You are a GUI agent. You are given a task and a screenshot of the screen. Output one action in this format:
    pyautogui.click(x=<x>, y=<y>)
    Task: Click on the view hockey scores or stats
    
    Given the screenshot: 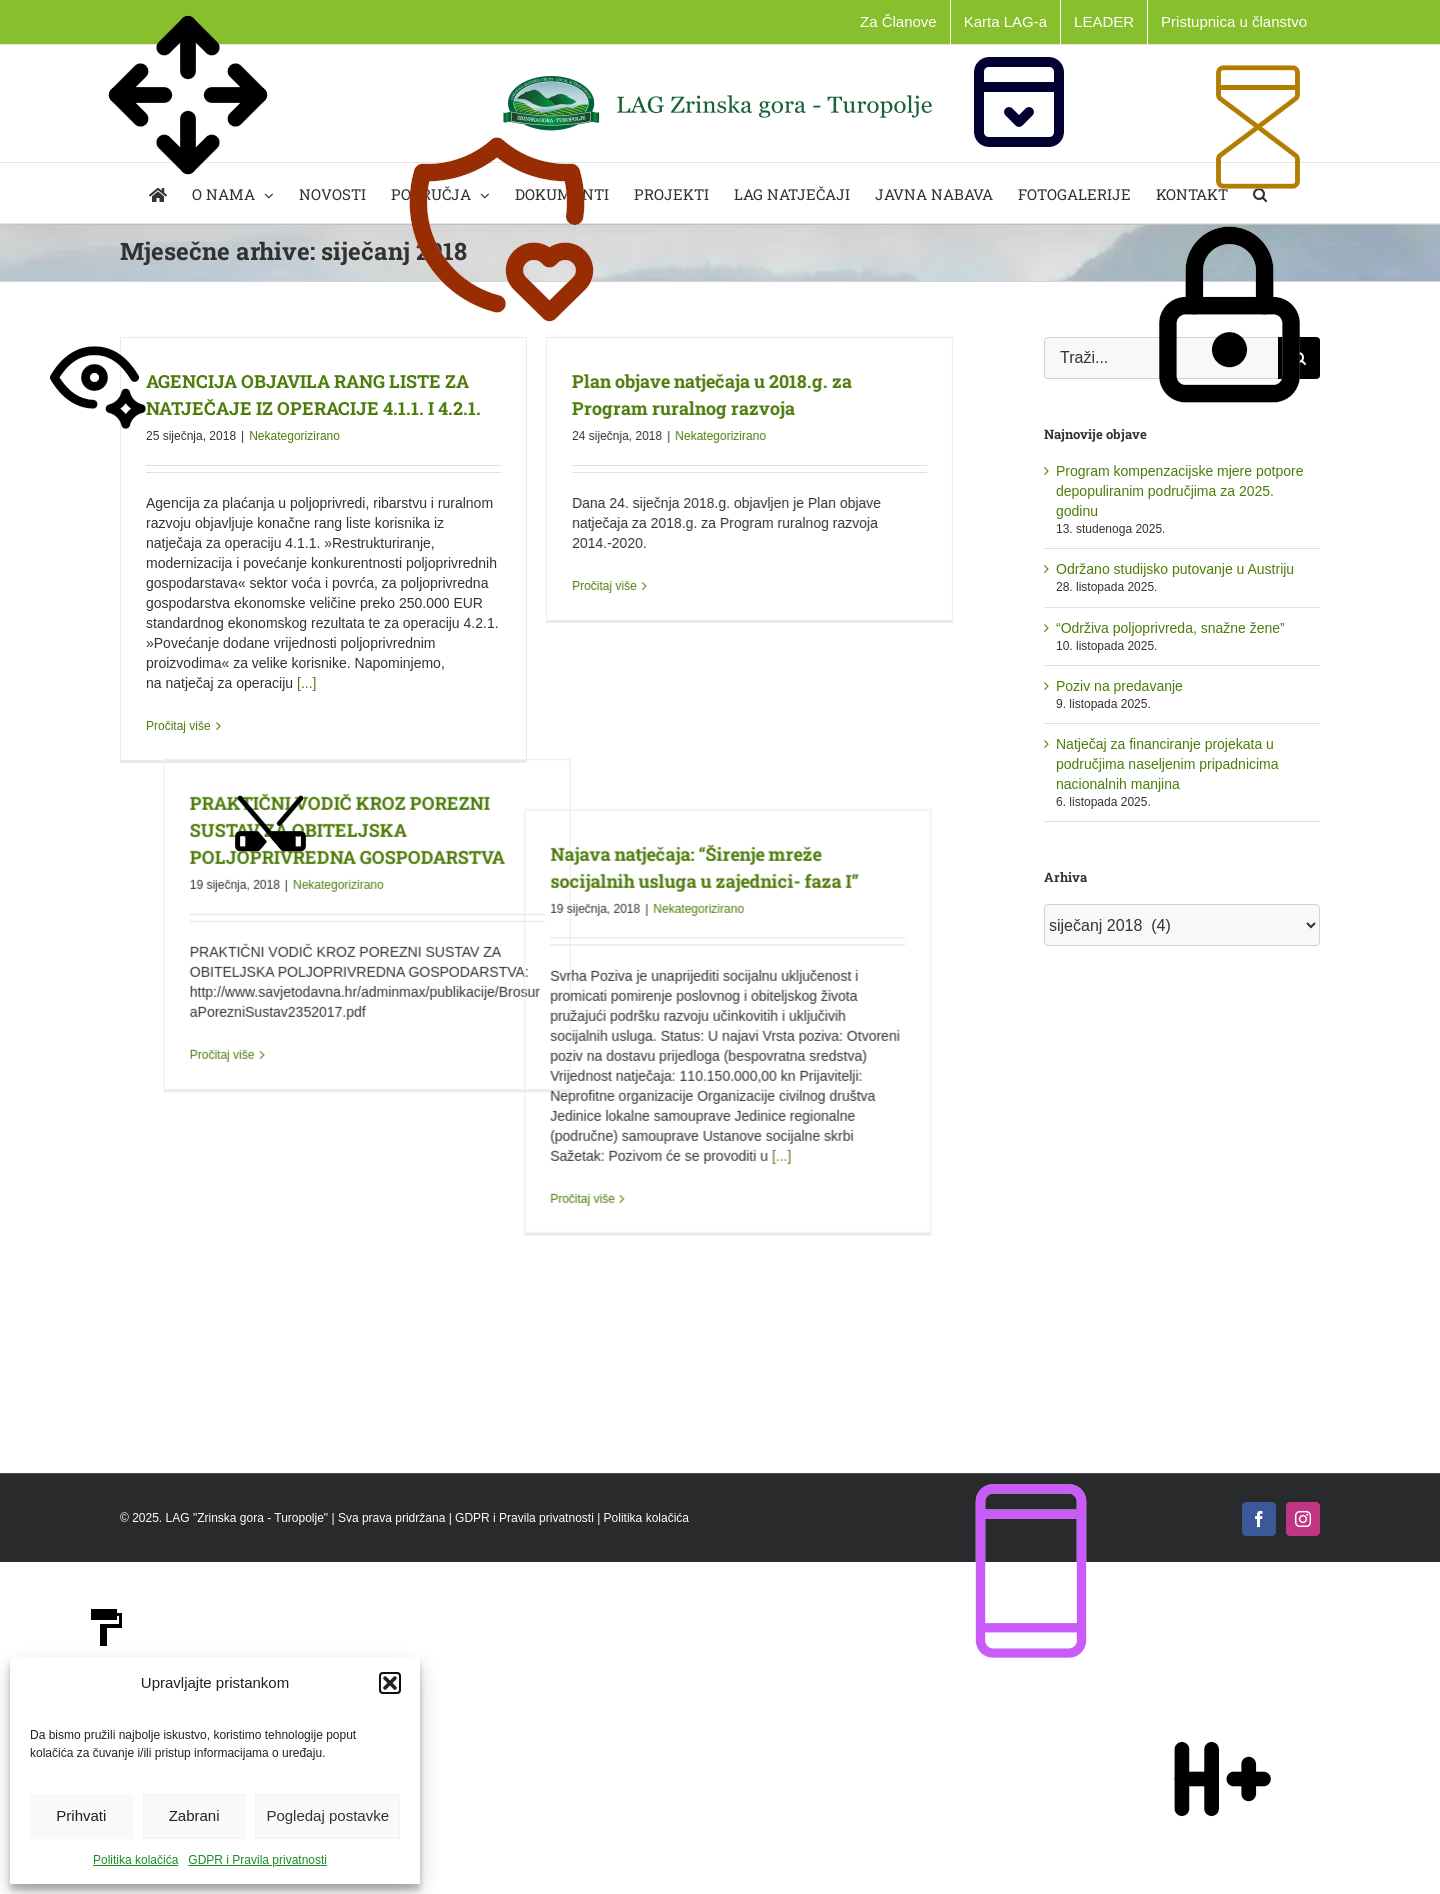 What is the action you would take?
    pyautogui.click(x=270, y=823)
    